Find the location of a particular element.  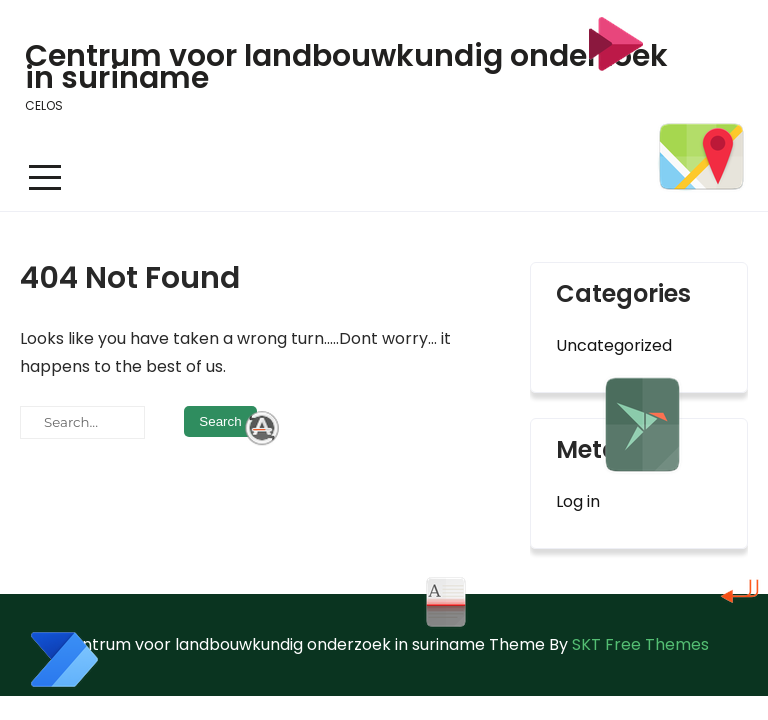

open microsoft power automate is located at coordinates (64, 659).